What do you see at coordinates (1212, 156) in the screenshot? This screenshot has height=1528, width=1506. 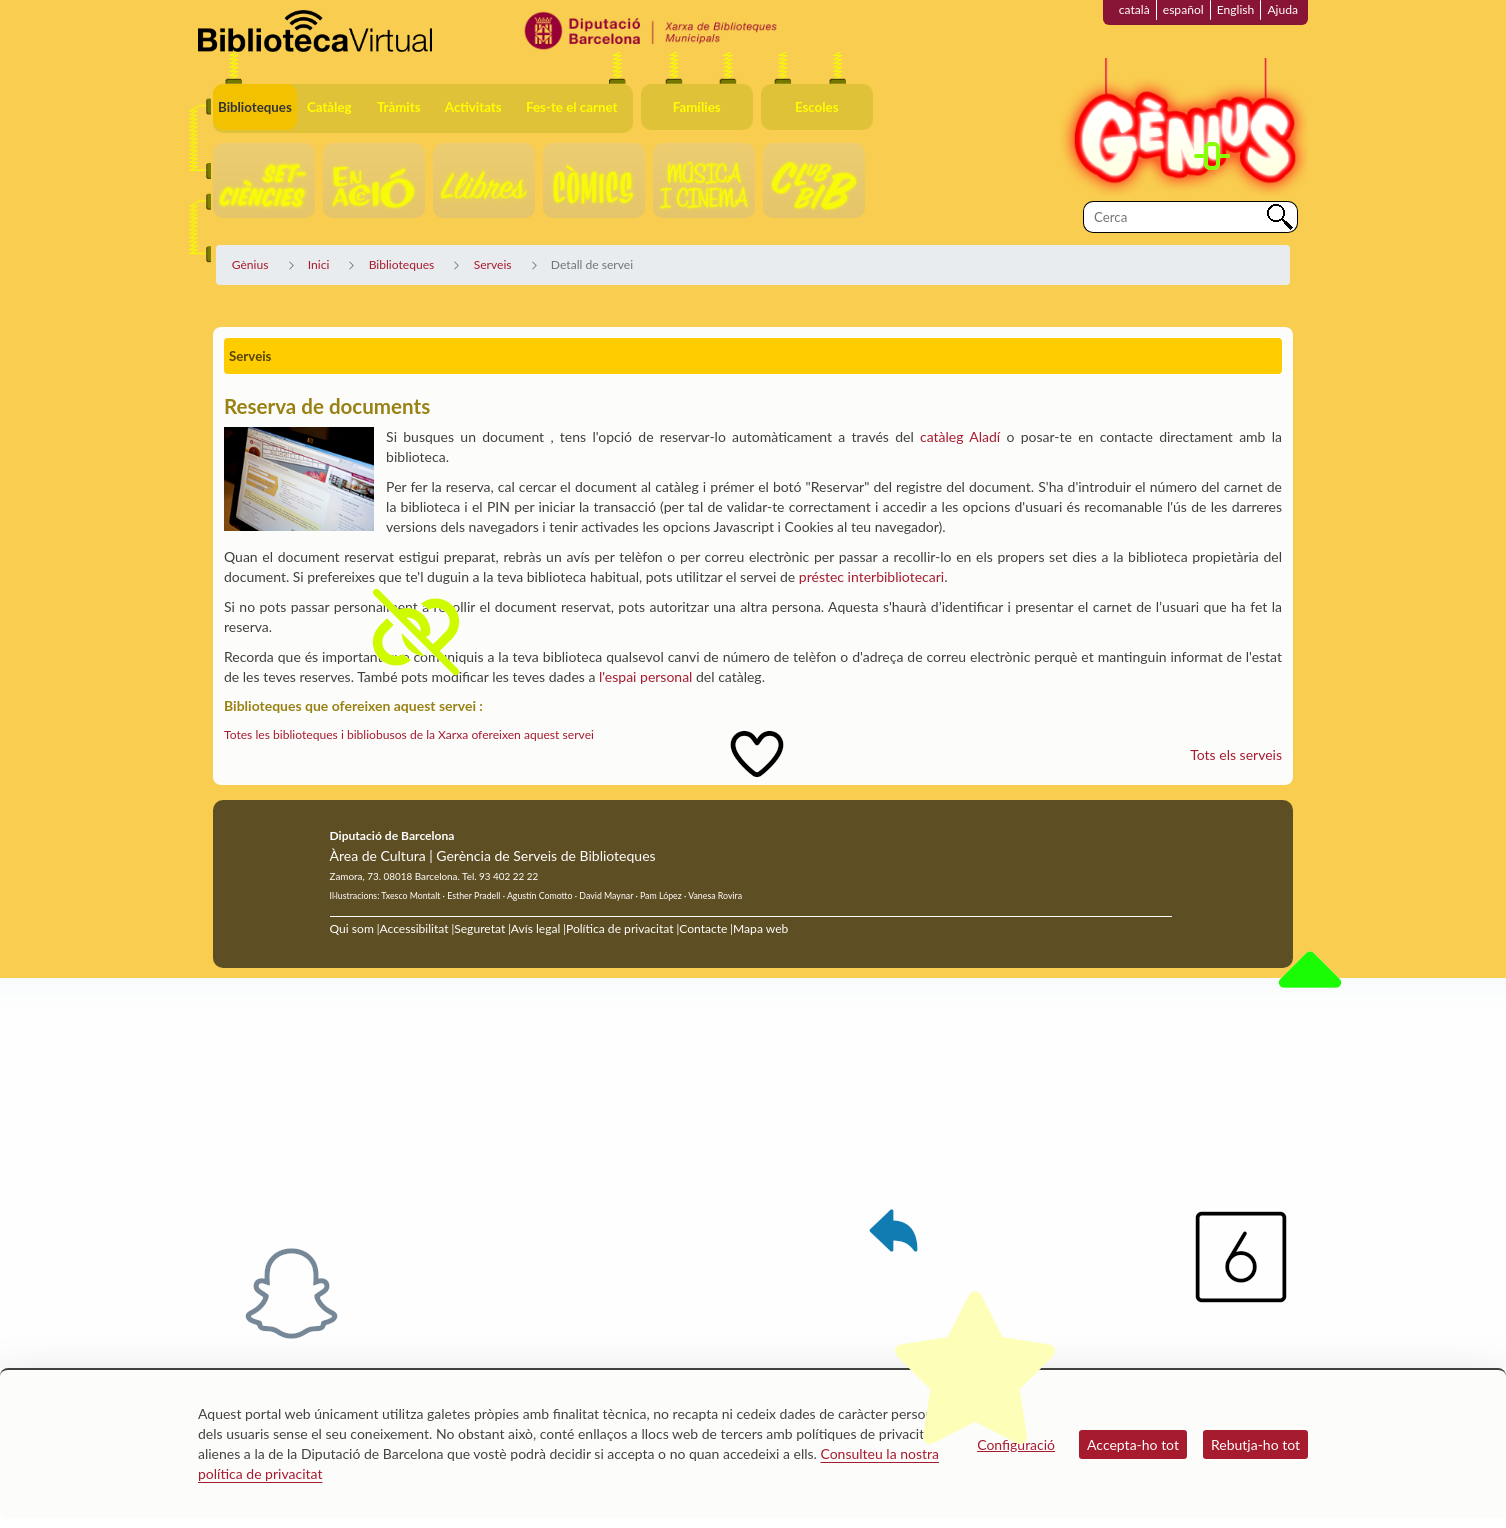 I see `align selected element to vertical center` at bounding box center [1212, 156].